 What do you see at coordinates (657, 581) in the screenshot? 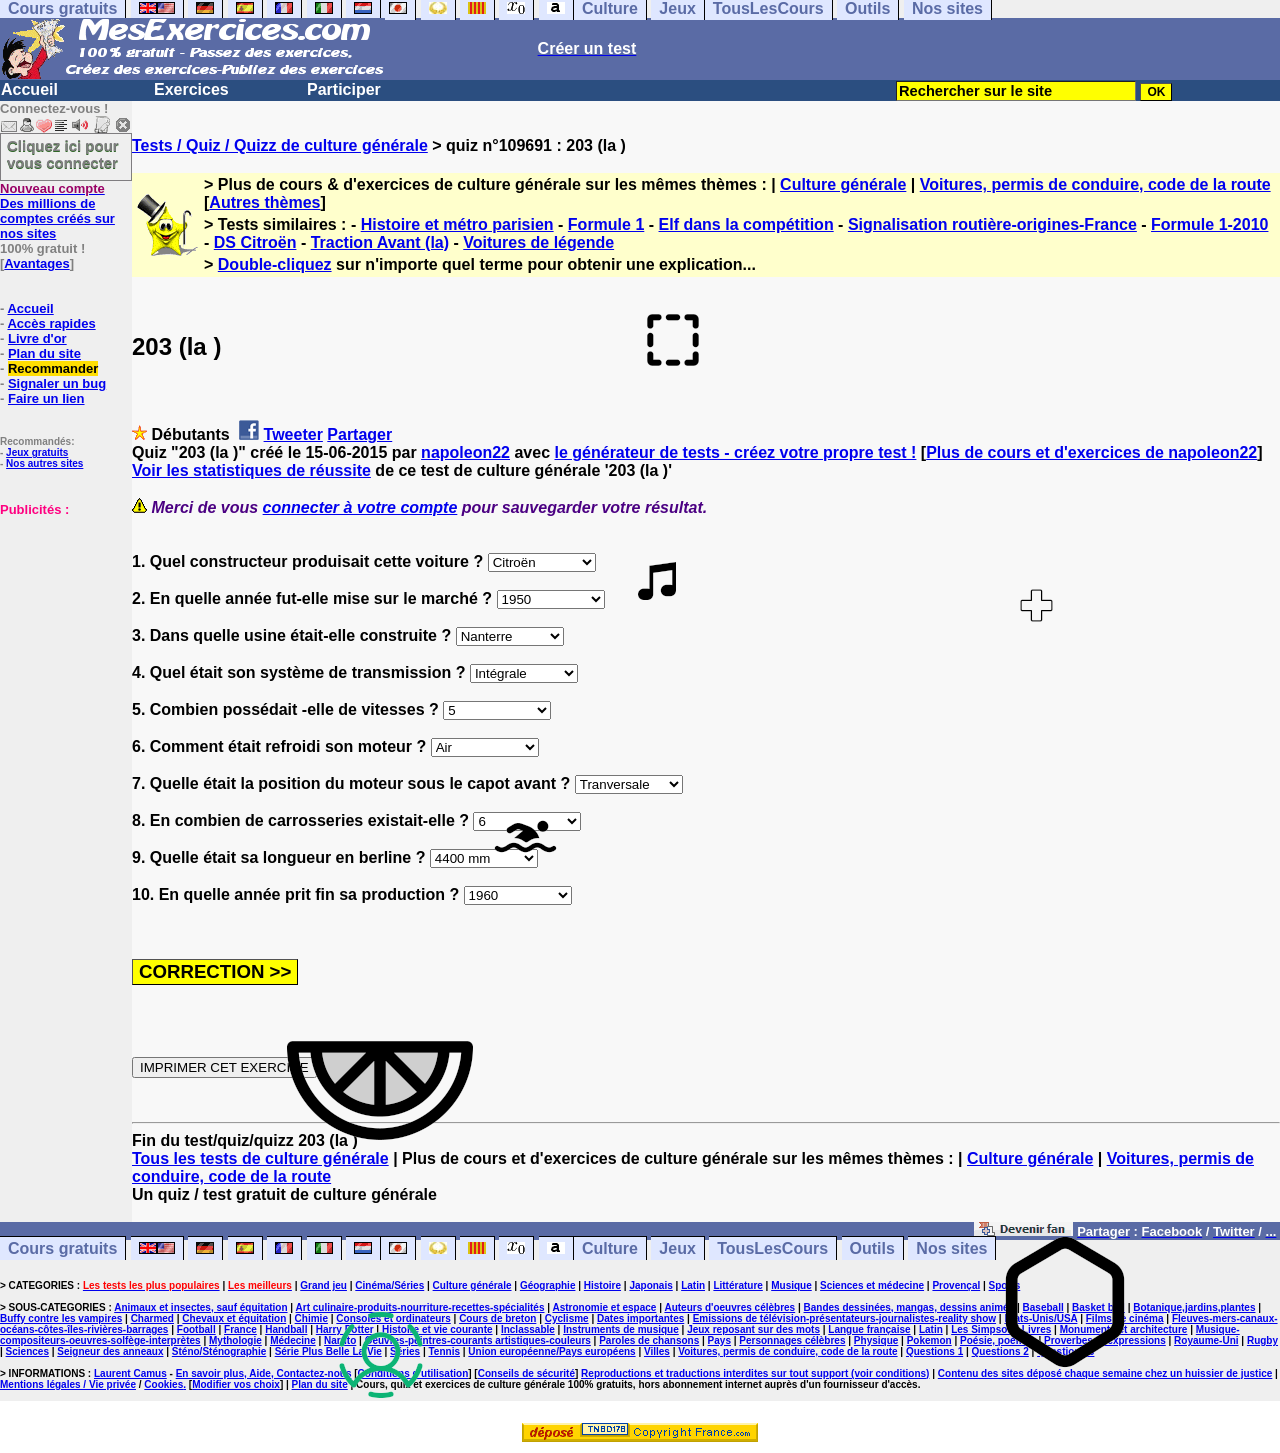
I see `access music library or player` at bounding box center [657, 581].